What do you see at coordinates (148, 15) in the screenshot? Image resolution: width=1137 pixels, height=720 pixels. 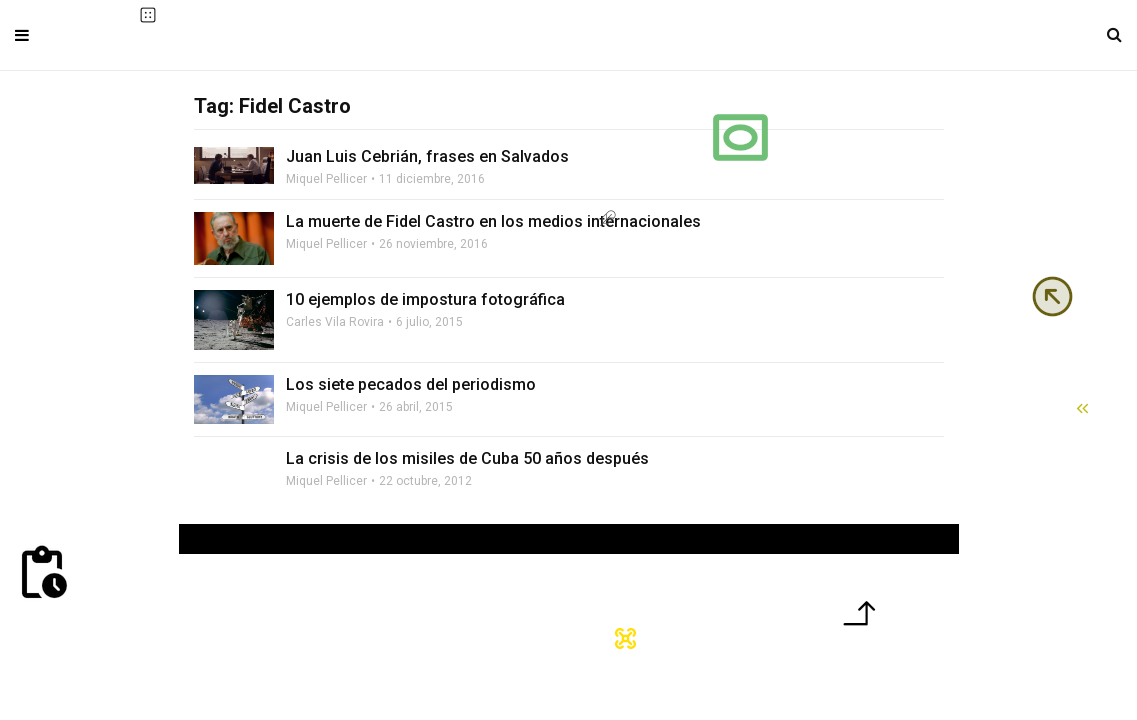 I see `roll or randomize with a value of four` at bounding box center [148, 15].